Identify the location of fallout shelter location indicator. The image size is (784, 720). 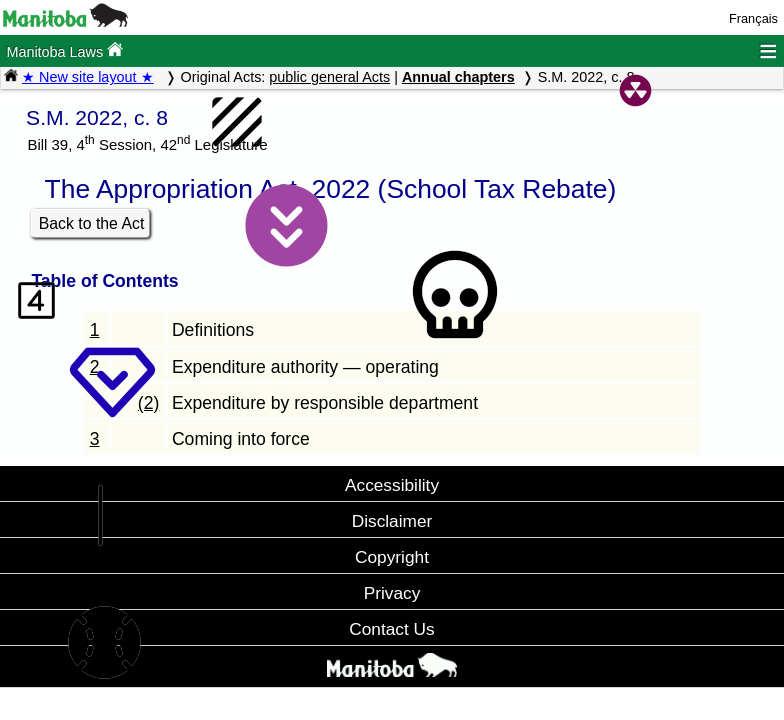
(635, 90).